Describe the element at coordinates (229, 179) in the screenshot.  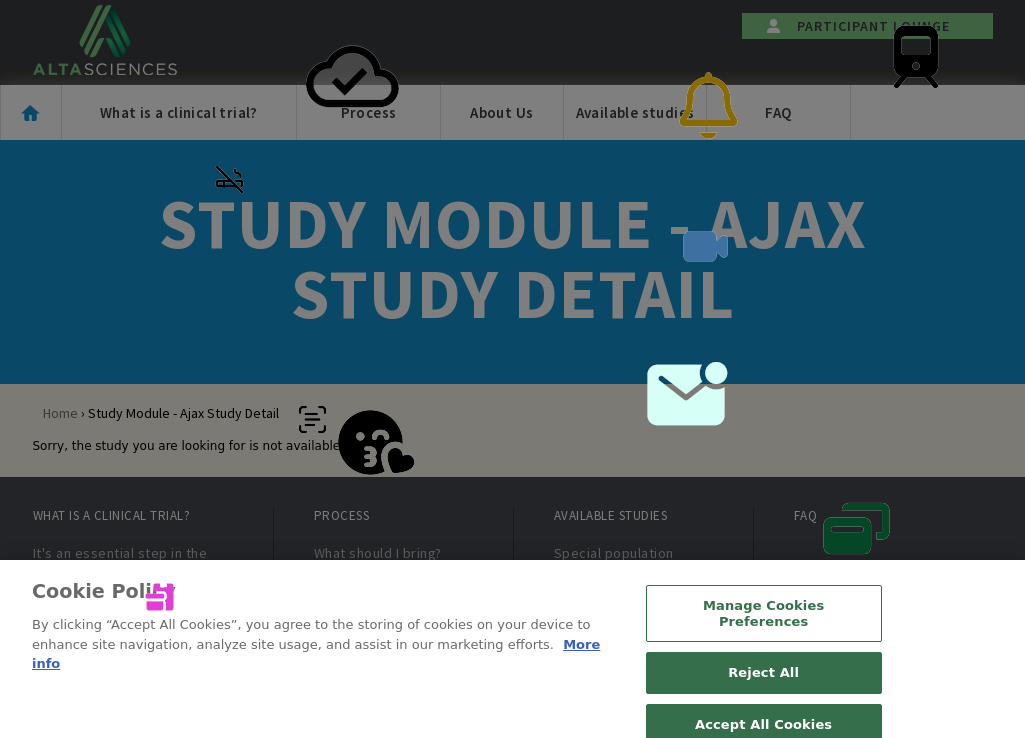
I see `indicates a no smoking zone` at that location.